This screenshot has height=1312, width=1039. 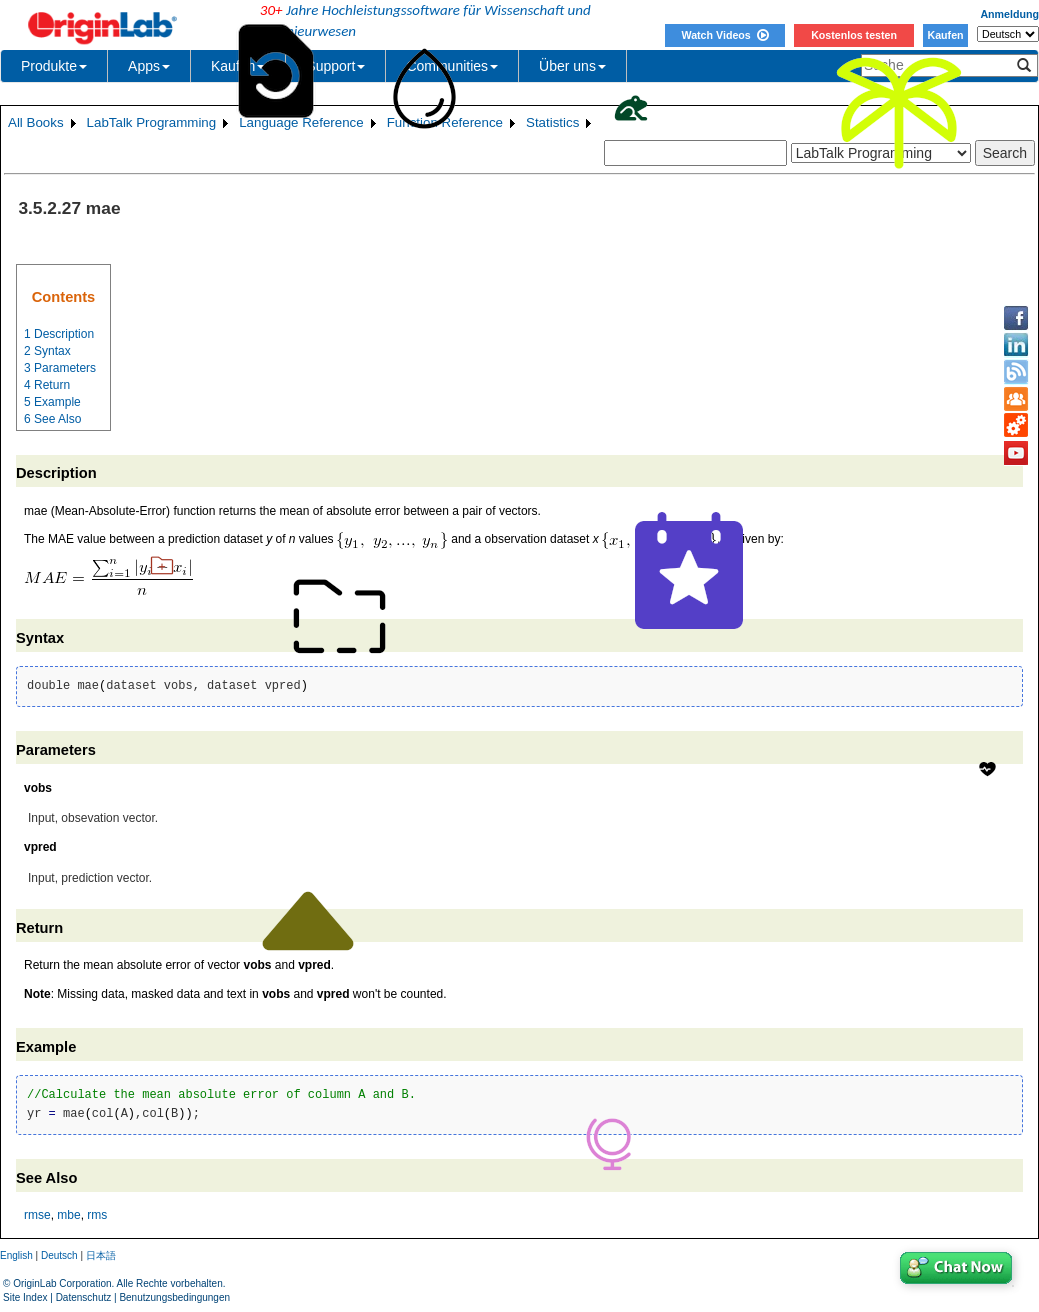 What do you see at coordinates (424, 91) in the screenshot?
I see `indicates water or liquid-related settings` at bounding box center [424, 91].